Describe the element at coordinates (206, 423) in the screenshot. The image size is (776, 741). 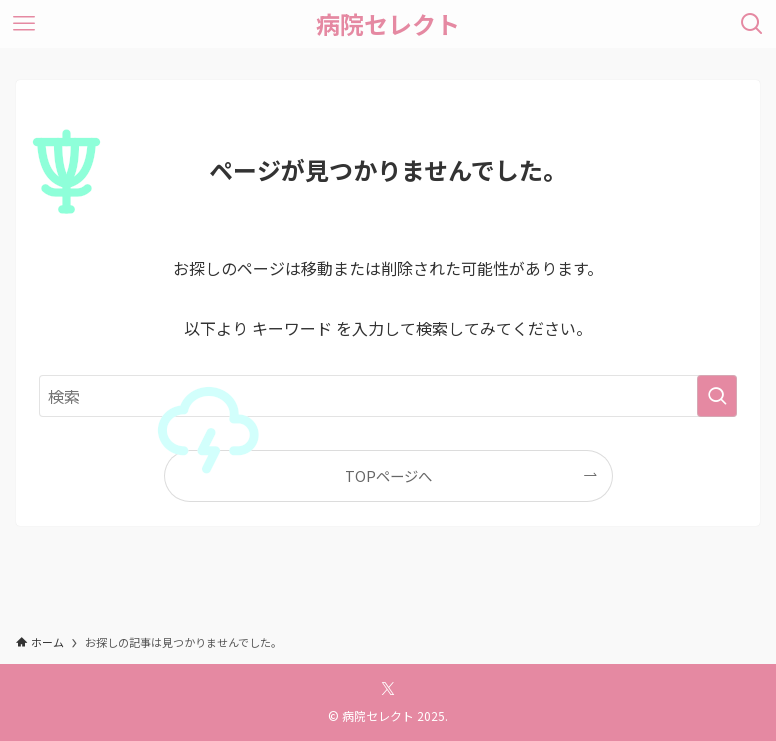
I see `indicates stormy weather conditions` at that location.